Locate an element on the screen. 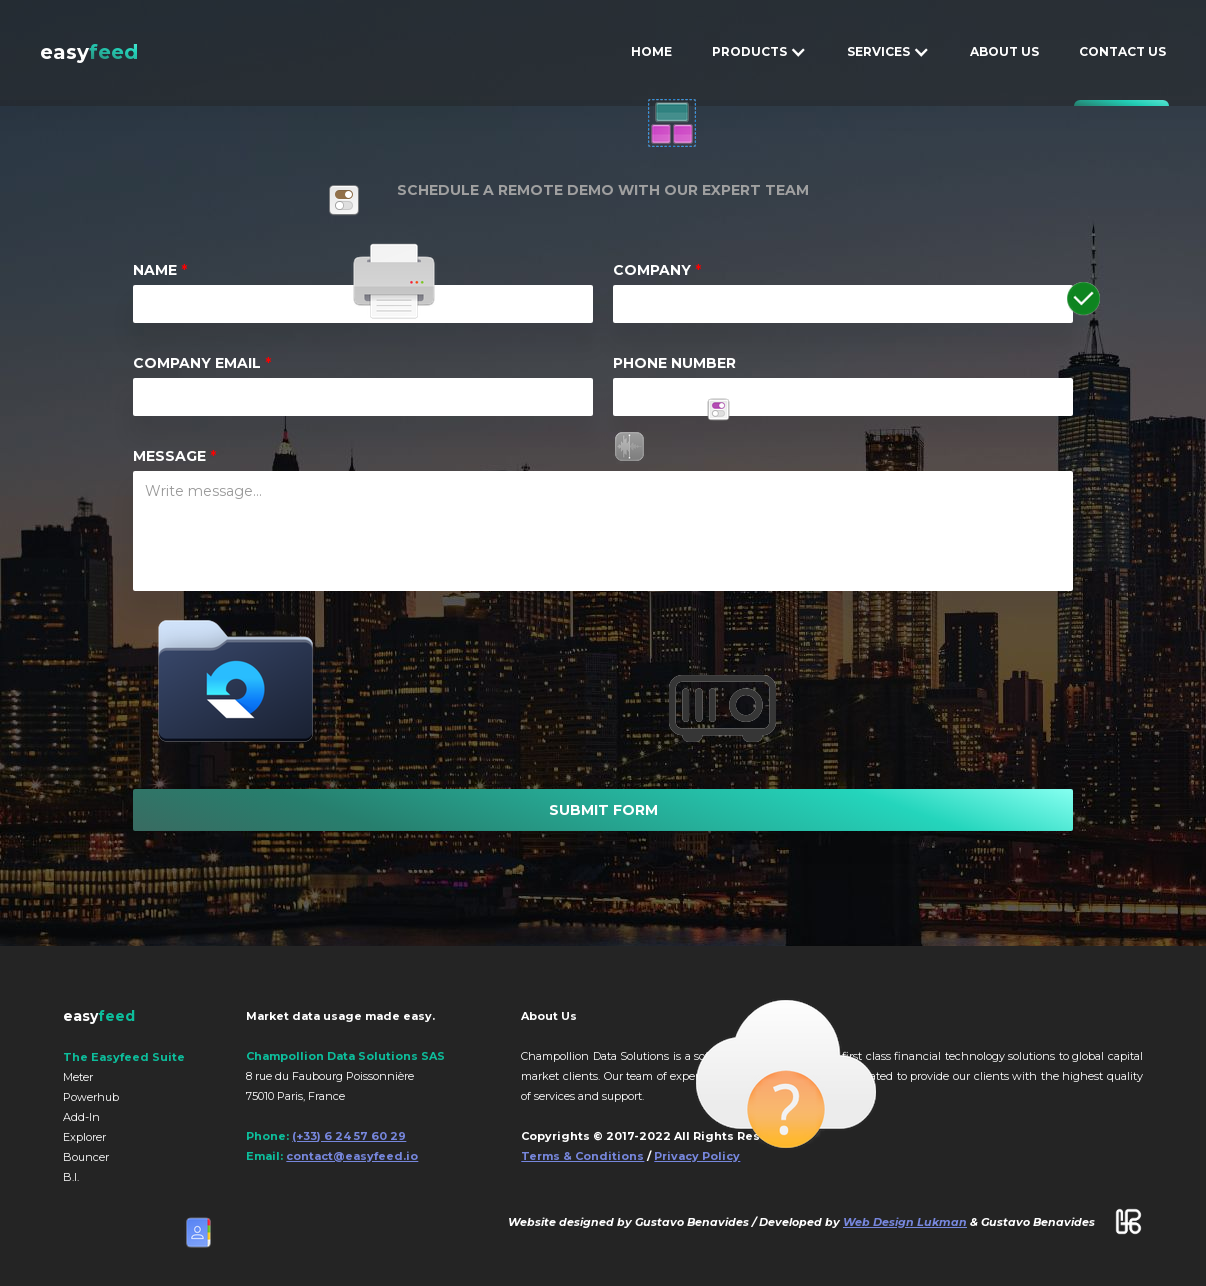 Image resolution: width=1206 pixels, height=1286 pixels. weather data currently unavailable is located at coordinates (786, 1074).